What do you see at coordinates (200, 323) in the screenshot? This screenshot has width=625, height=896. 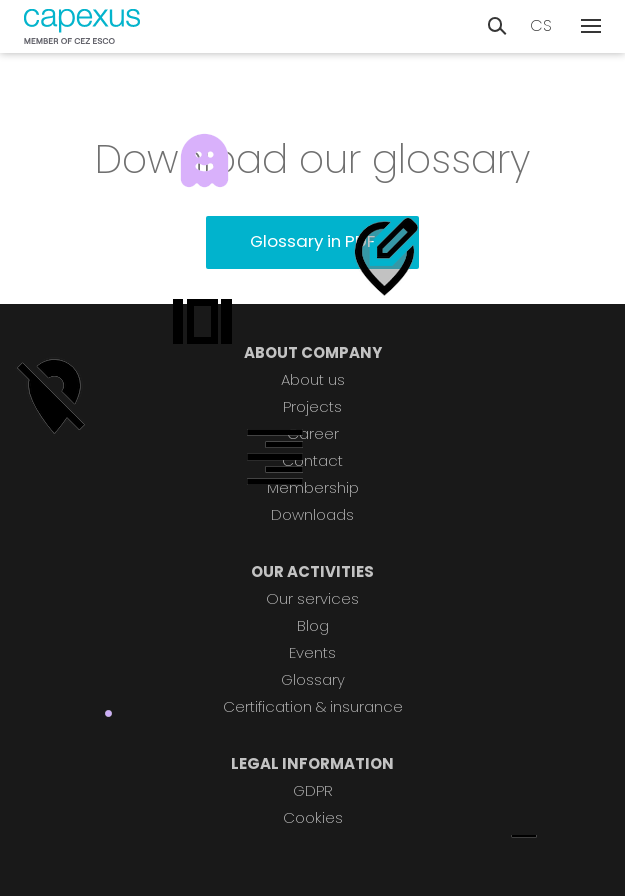 I see `switch to column or array view layout` at bounding box center [200, 323].